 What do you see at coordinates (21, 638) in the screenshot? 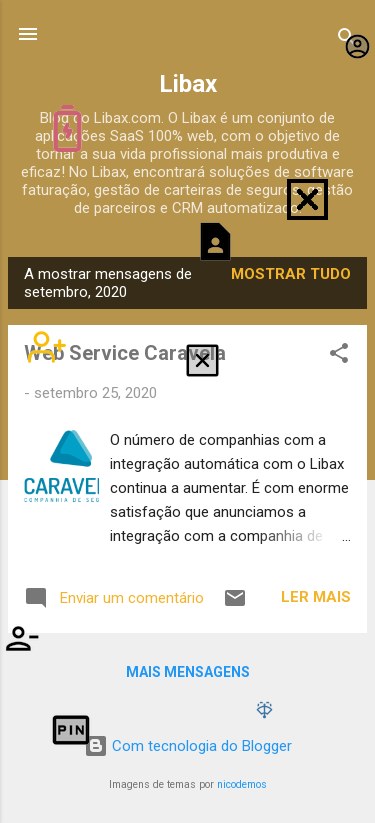
I see `remove a contact or friend` at bounding box center [21, 638].